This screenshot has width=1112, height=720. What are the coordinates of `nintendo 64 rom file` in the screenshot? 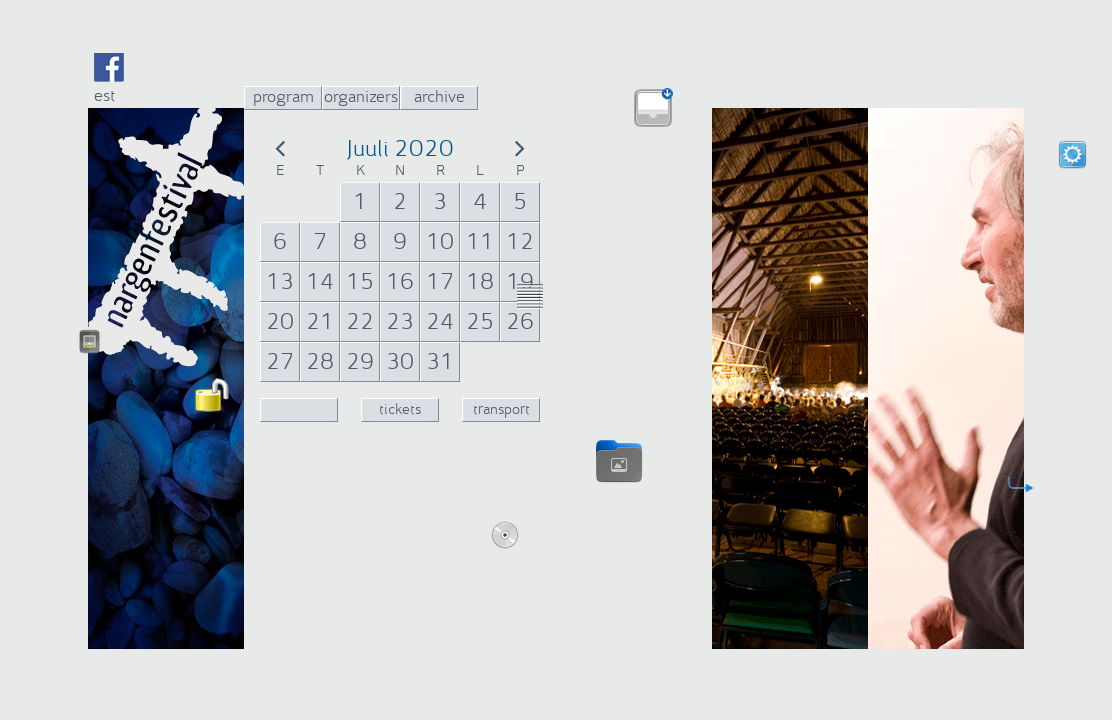 It's located at (89, 341).